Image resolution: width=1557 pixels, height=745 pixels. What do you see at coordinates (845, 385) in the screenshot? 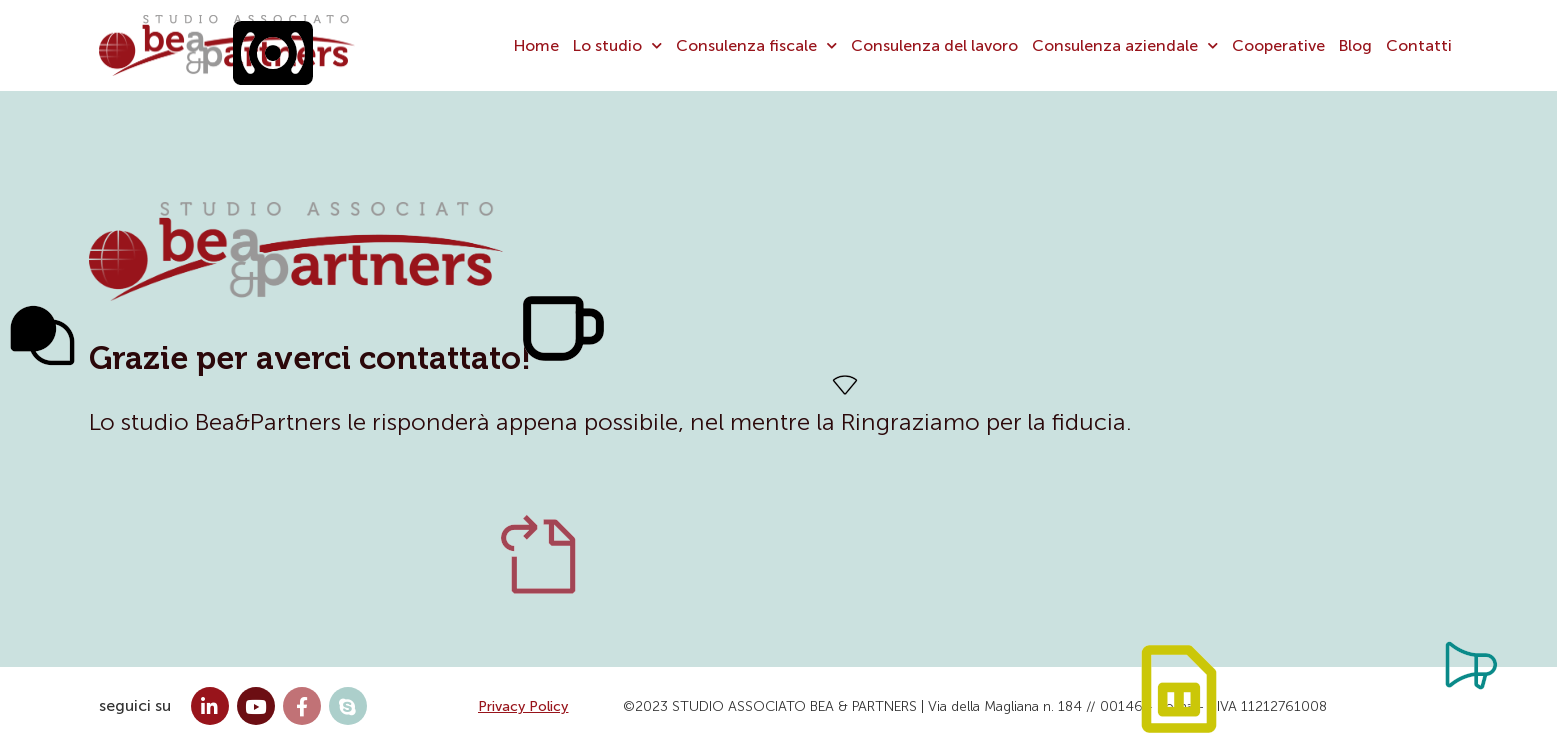
I see `no wifi signal available` at bounding box center [845, 385].